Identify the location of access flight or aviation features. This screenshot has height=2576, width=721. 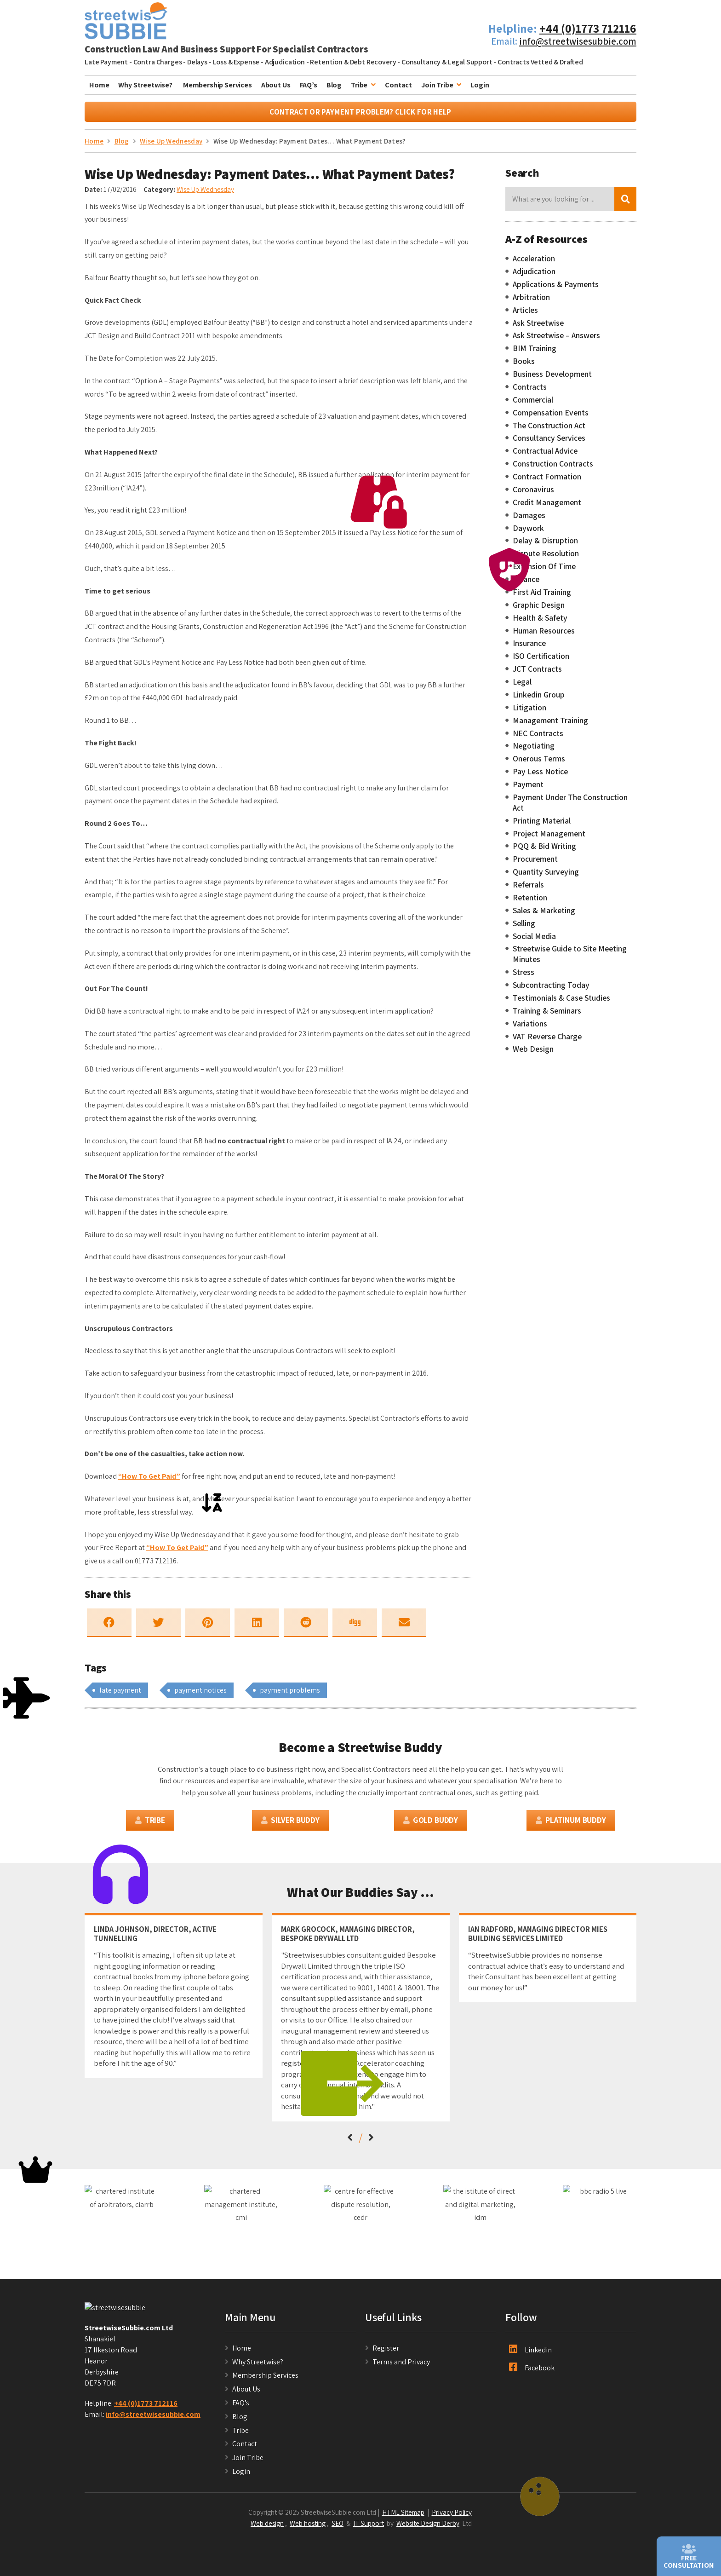
(26, 1698).